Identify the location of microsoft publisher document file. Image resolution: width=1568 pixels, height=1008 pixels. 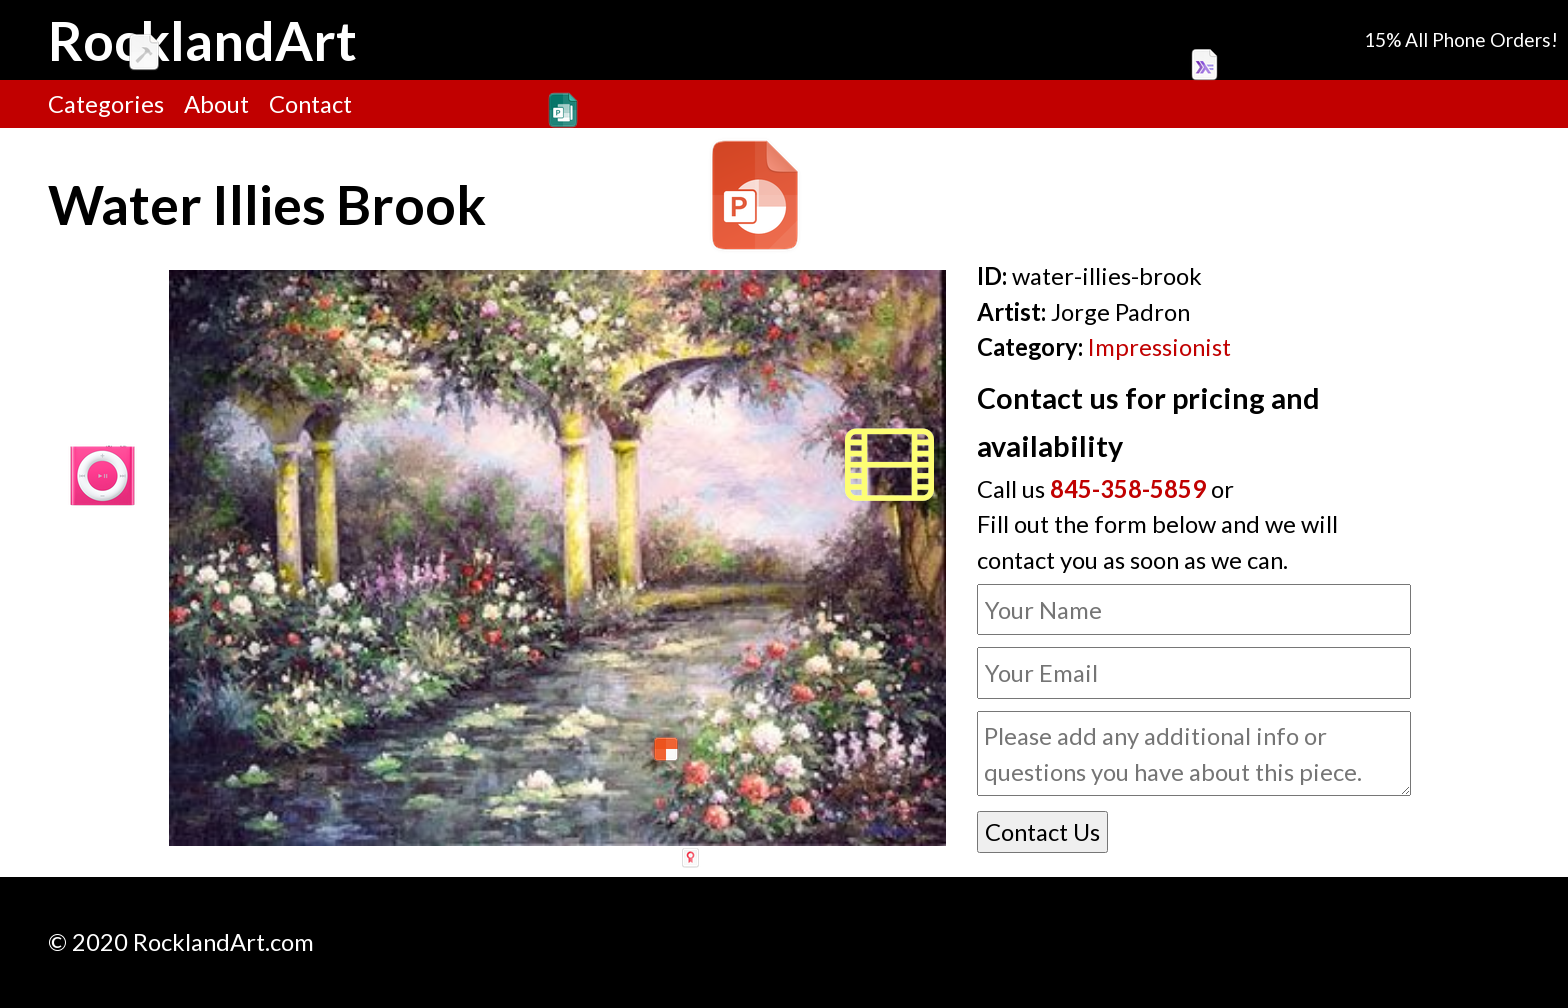
(563, 110).